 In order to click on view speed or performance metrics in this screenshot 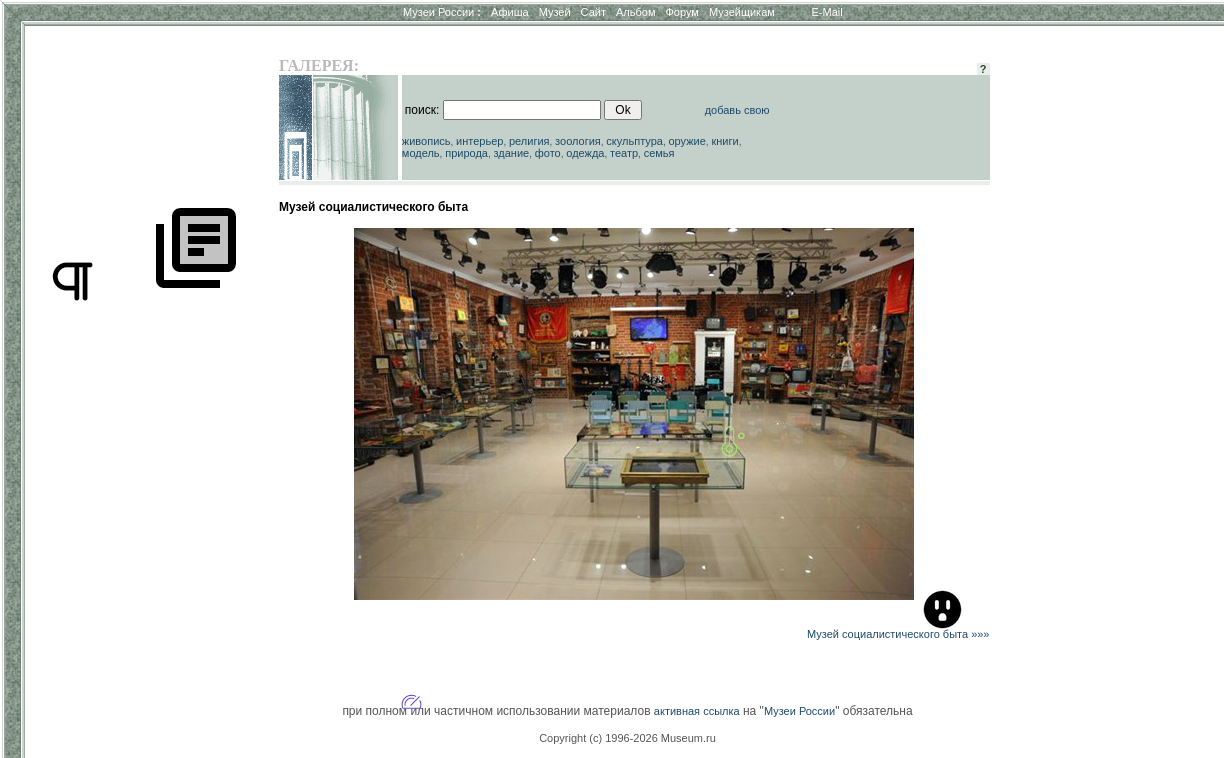, I will do `click(411, 702)`.